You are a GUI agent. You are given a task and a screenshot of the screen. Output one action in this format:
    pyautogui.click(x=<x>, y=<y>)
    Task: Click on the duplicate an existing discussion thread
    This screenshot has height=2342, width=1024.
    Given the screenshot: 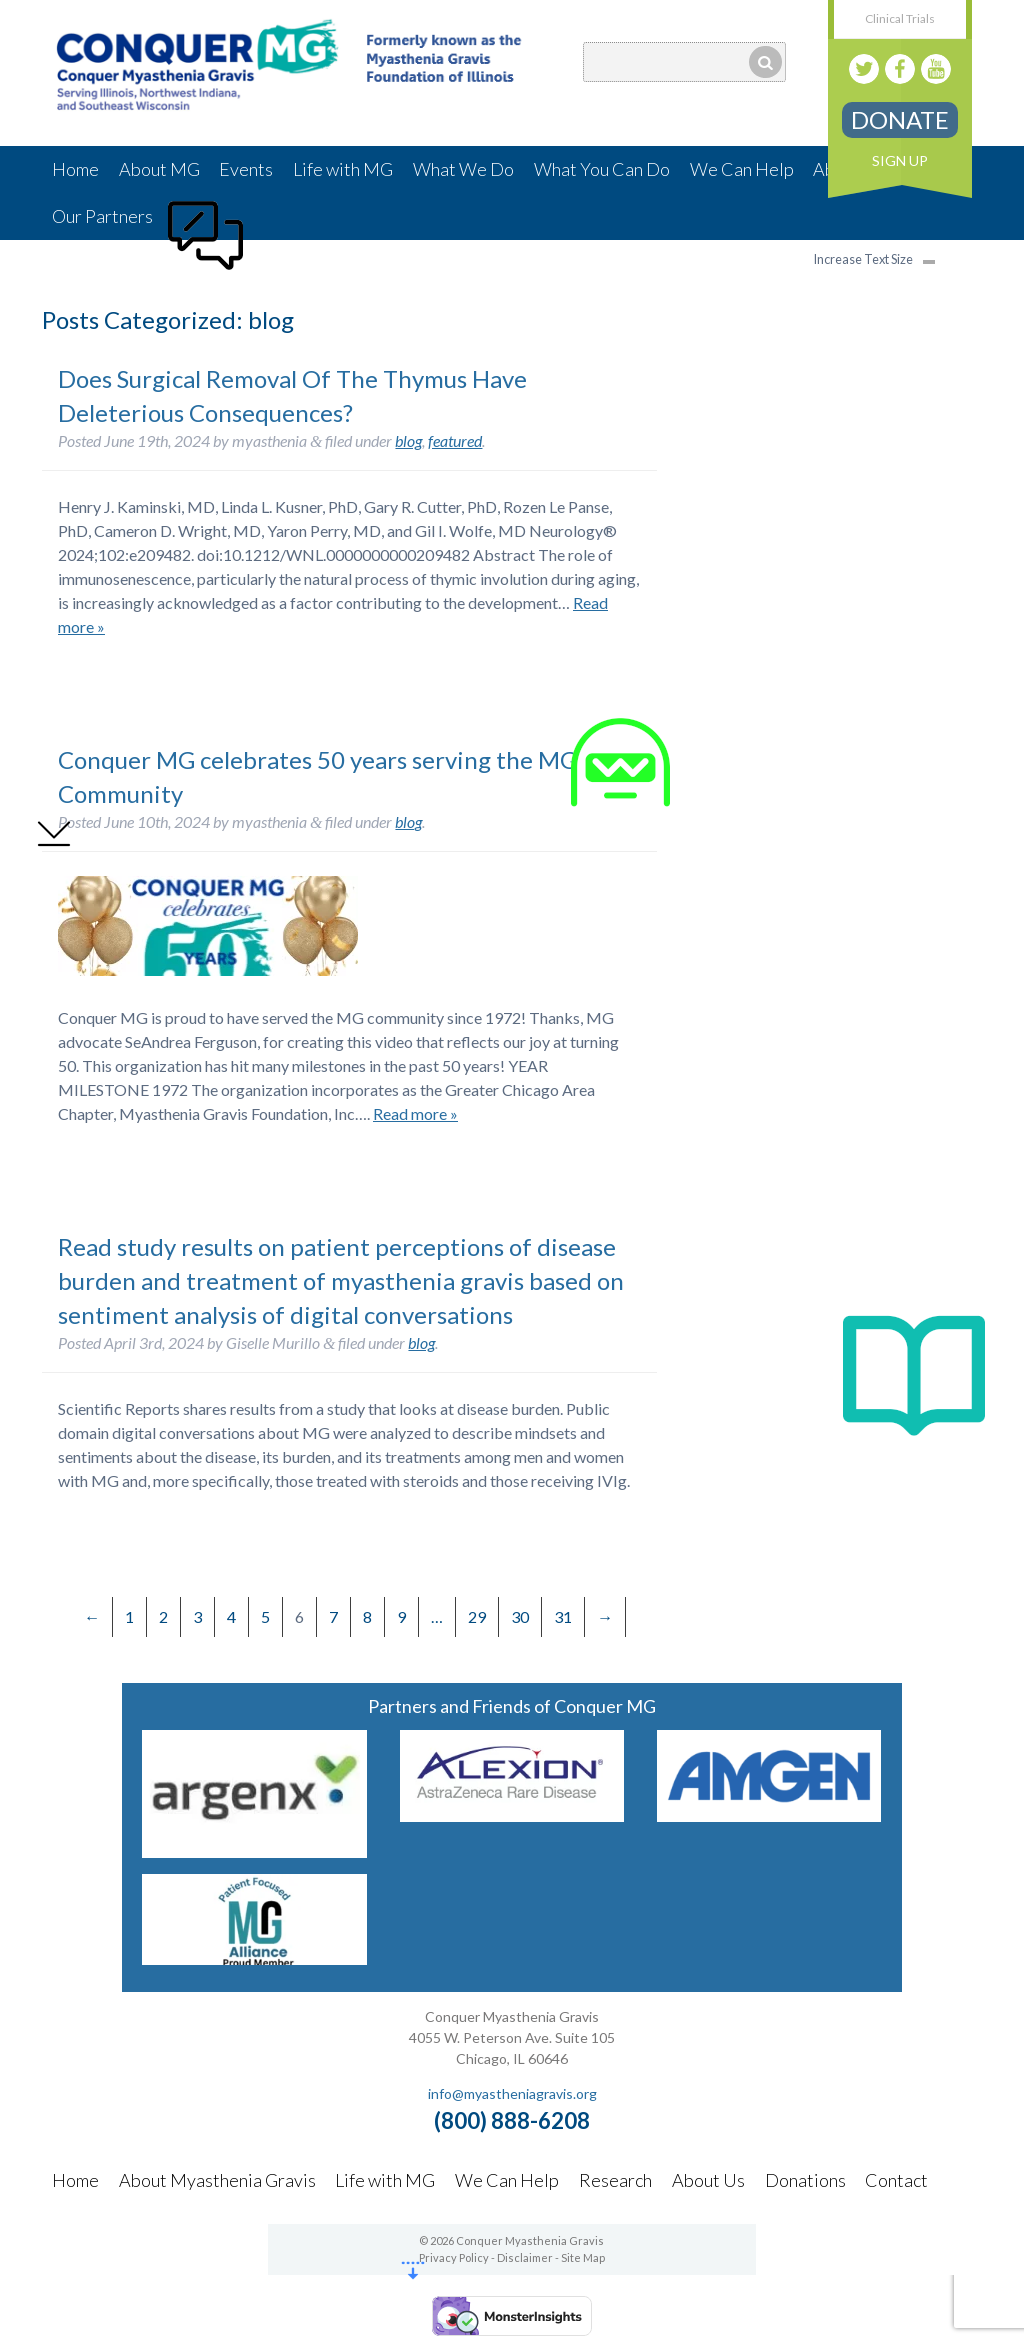 What is the action you would take?
    pyautogui.click(x=205, y=235)
    